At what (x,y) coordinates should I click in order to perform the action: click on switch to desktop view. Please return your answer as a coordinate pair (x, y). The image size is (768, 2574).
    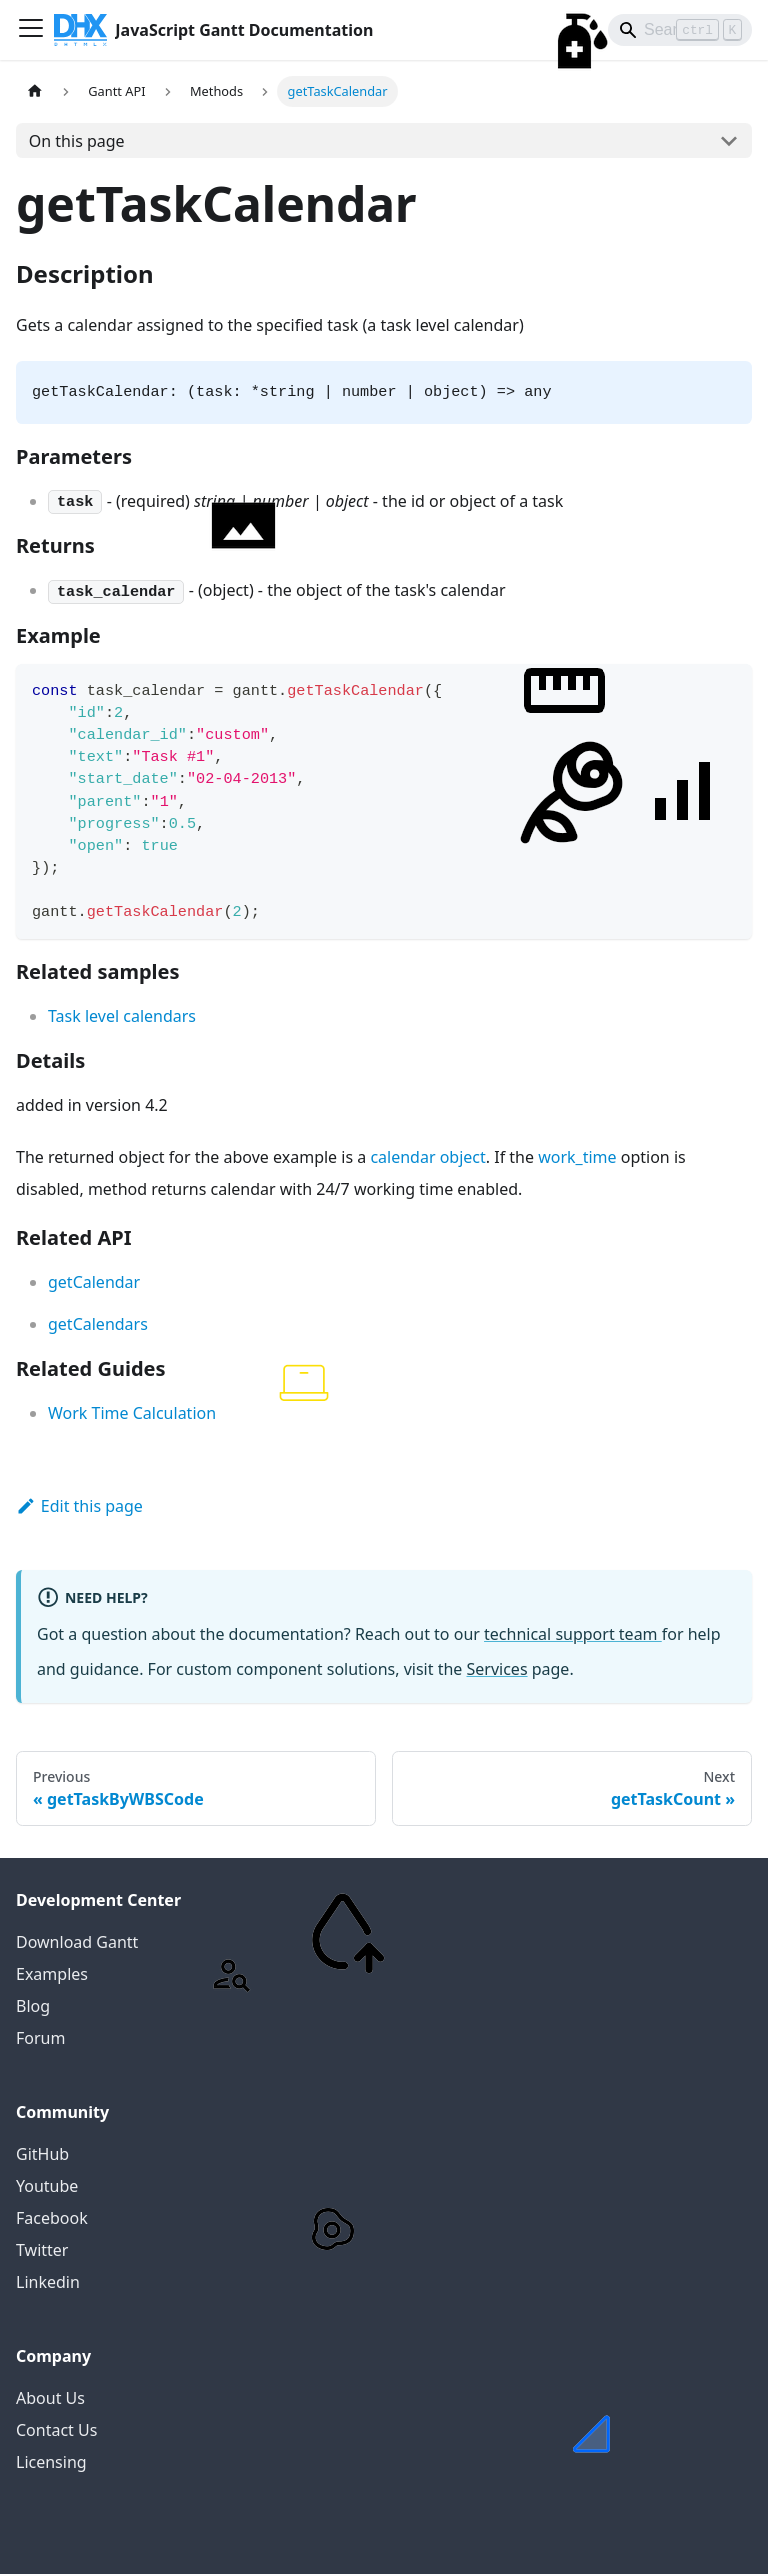
    Looking at the image, I should click on (304, 1382).